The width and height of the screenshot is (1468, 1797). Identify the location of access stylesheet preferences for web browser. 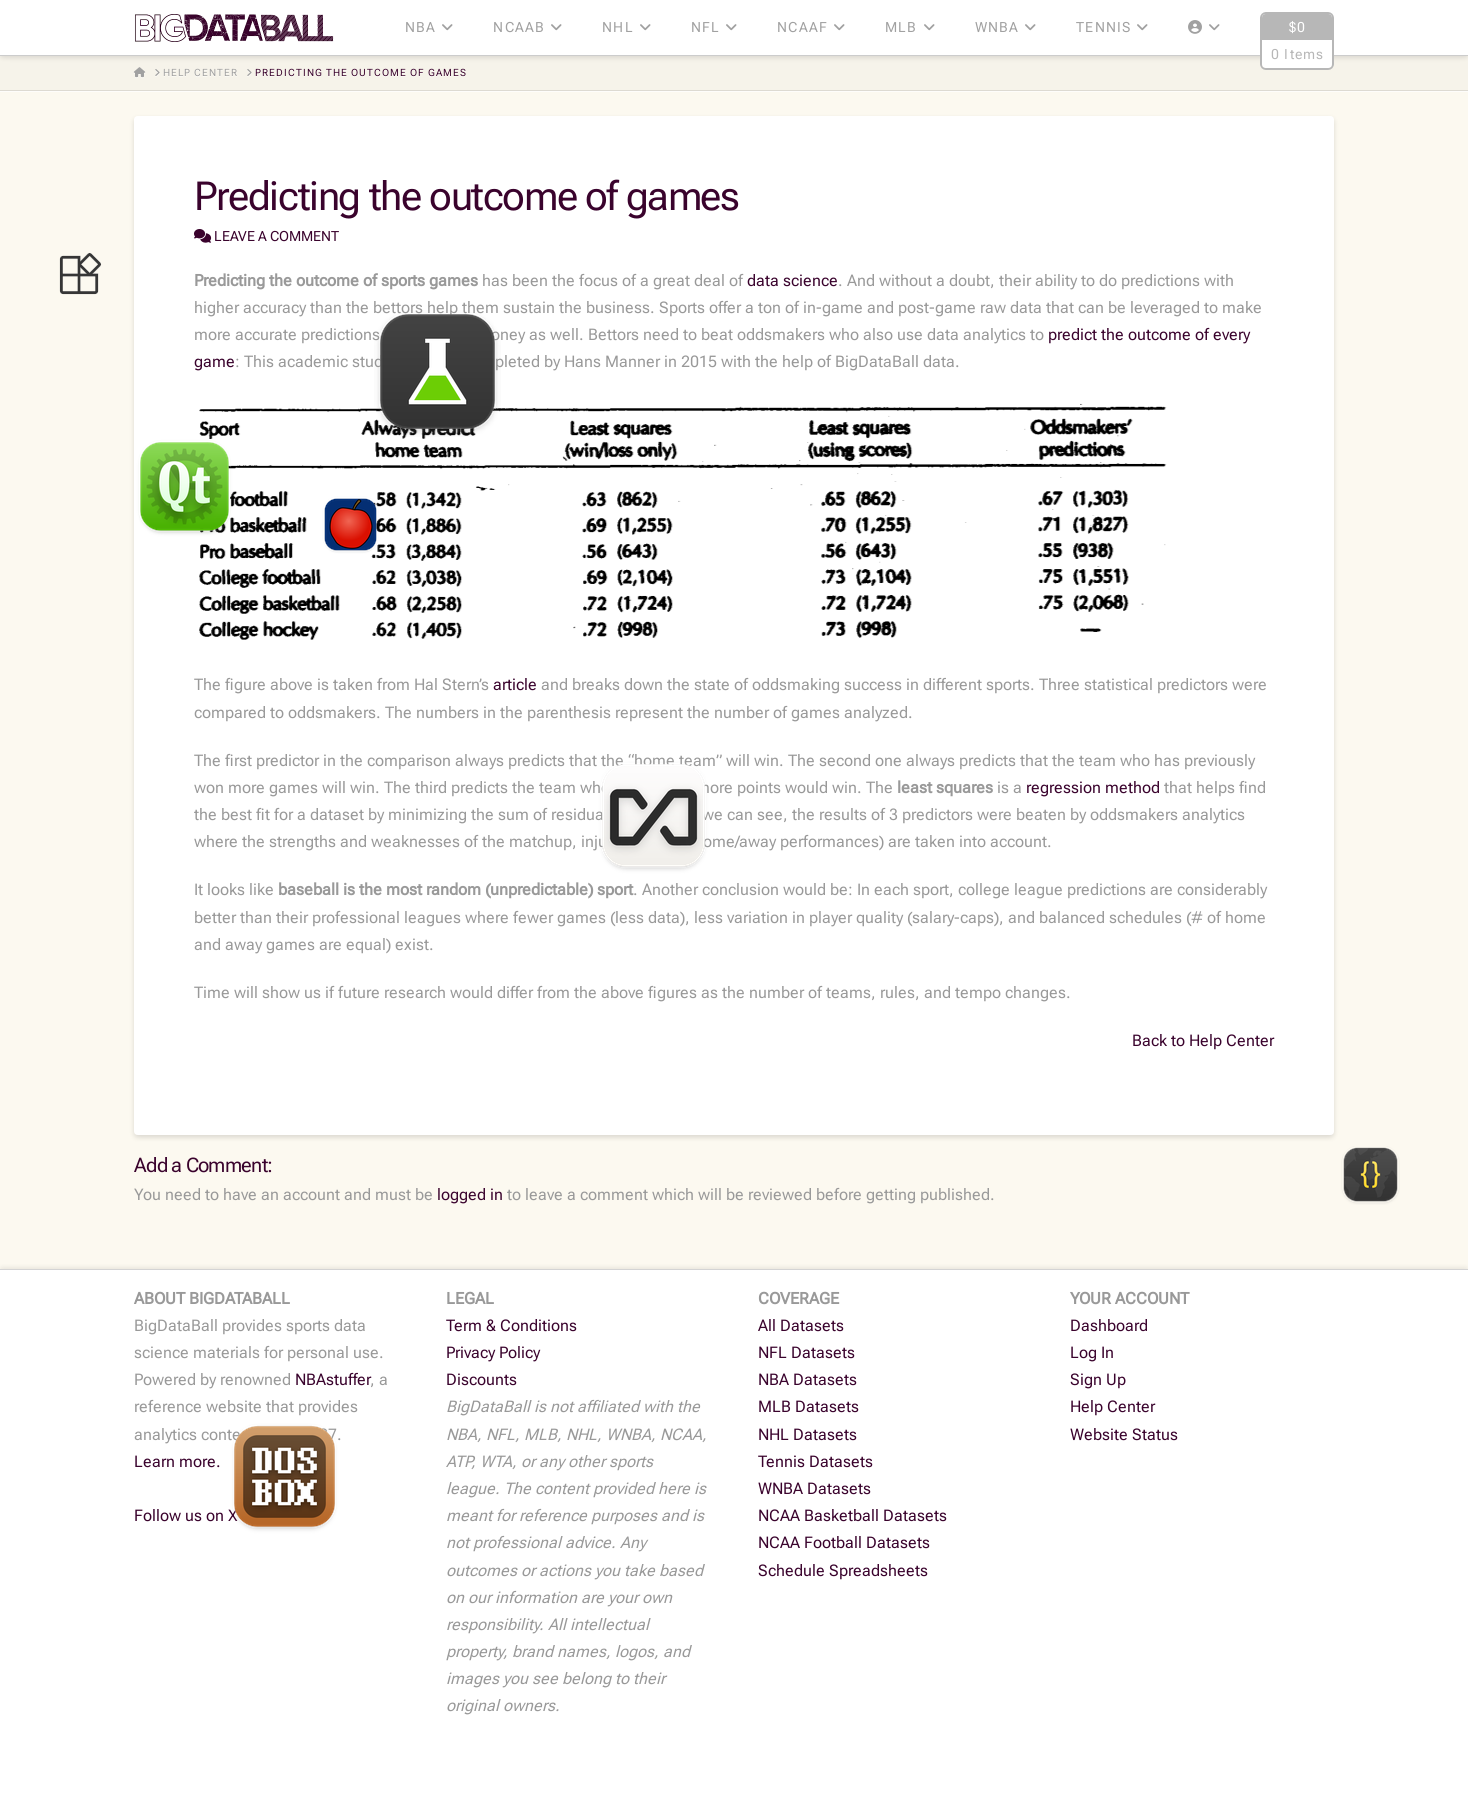
(1370, 1175).